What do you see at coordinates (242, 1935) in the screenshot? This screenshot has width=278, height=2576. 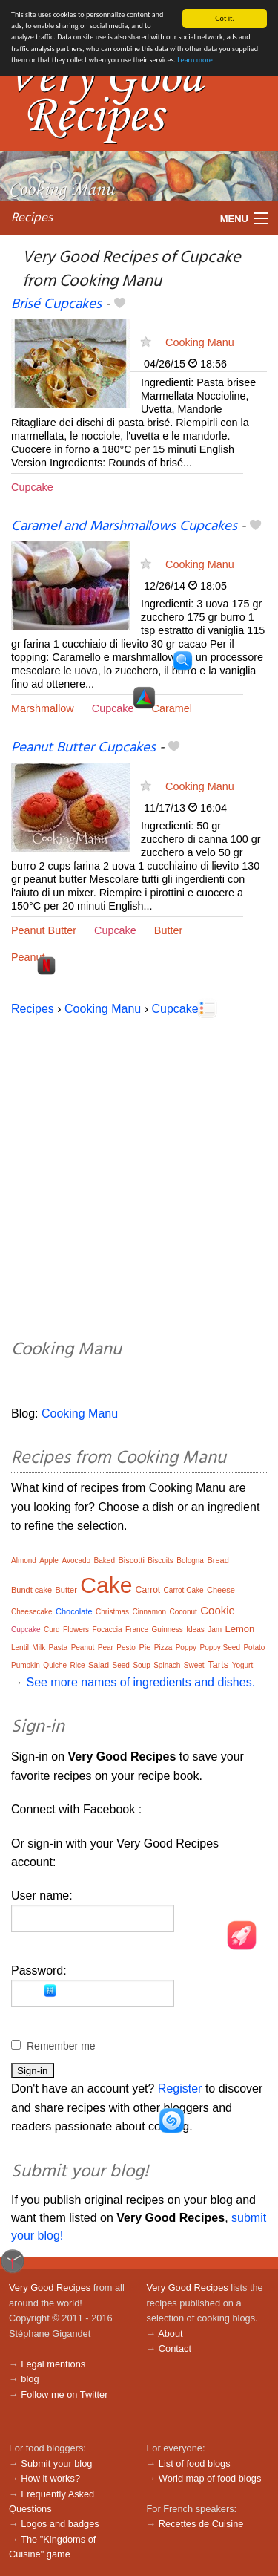 I see `launch the games app` at bounding box center [242, 1935].